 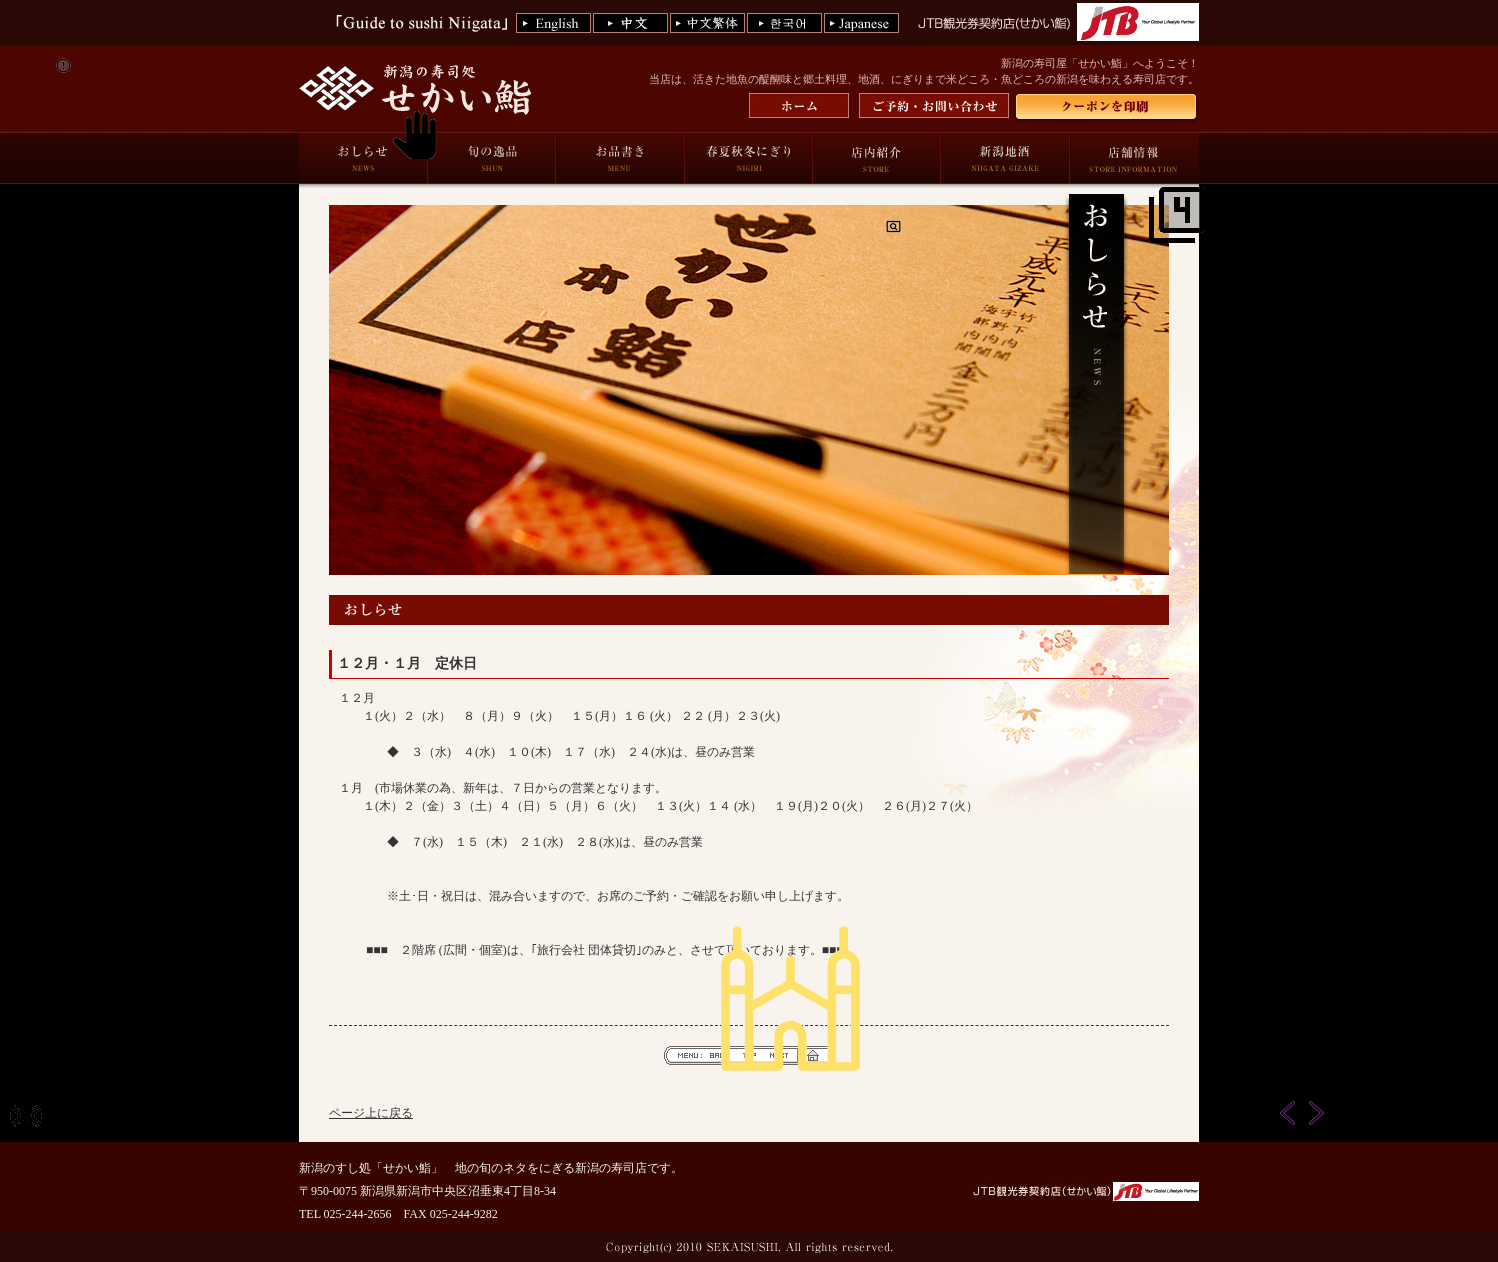 What do you see at coordinates (893, 226) in the screenshot?
I see `search within the current page or document` at bounding box center [893, 226].